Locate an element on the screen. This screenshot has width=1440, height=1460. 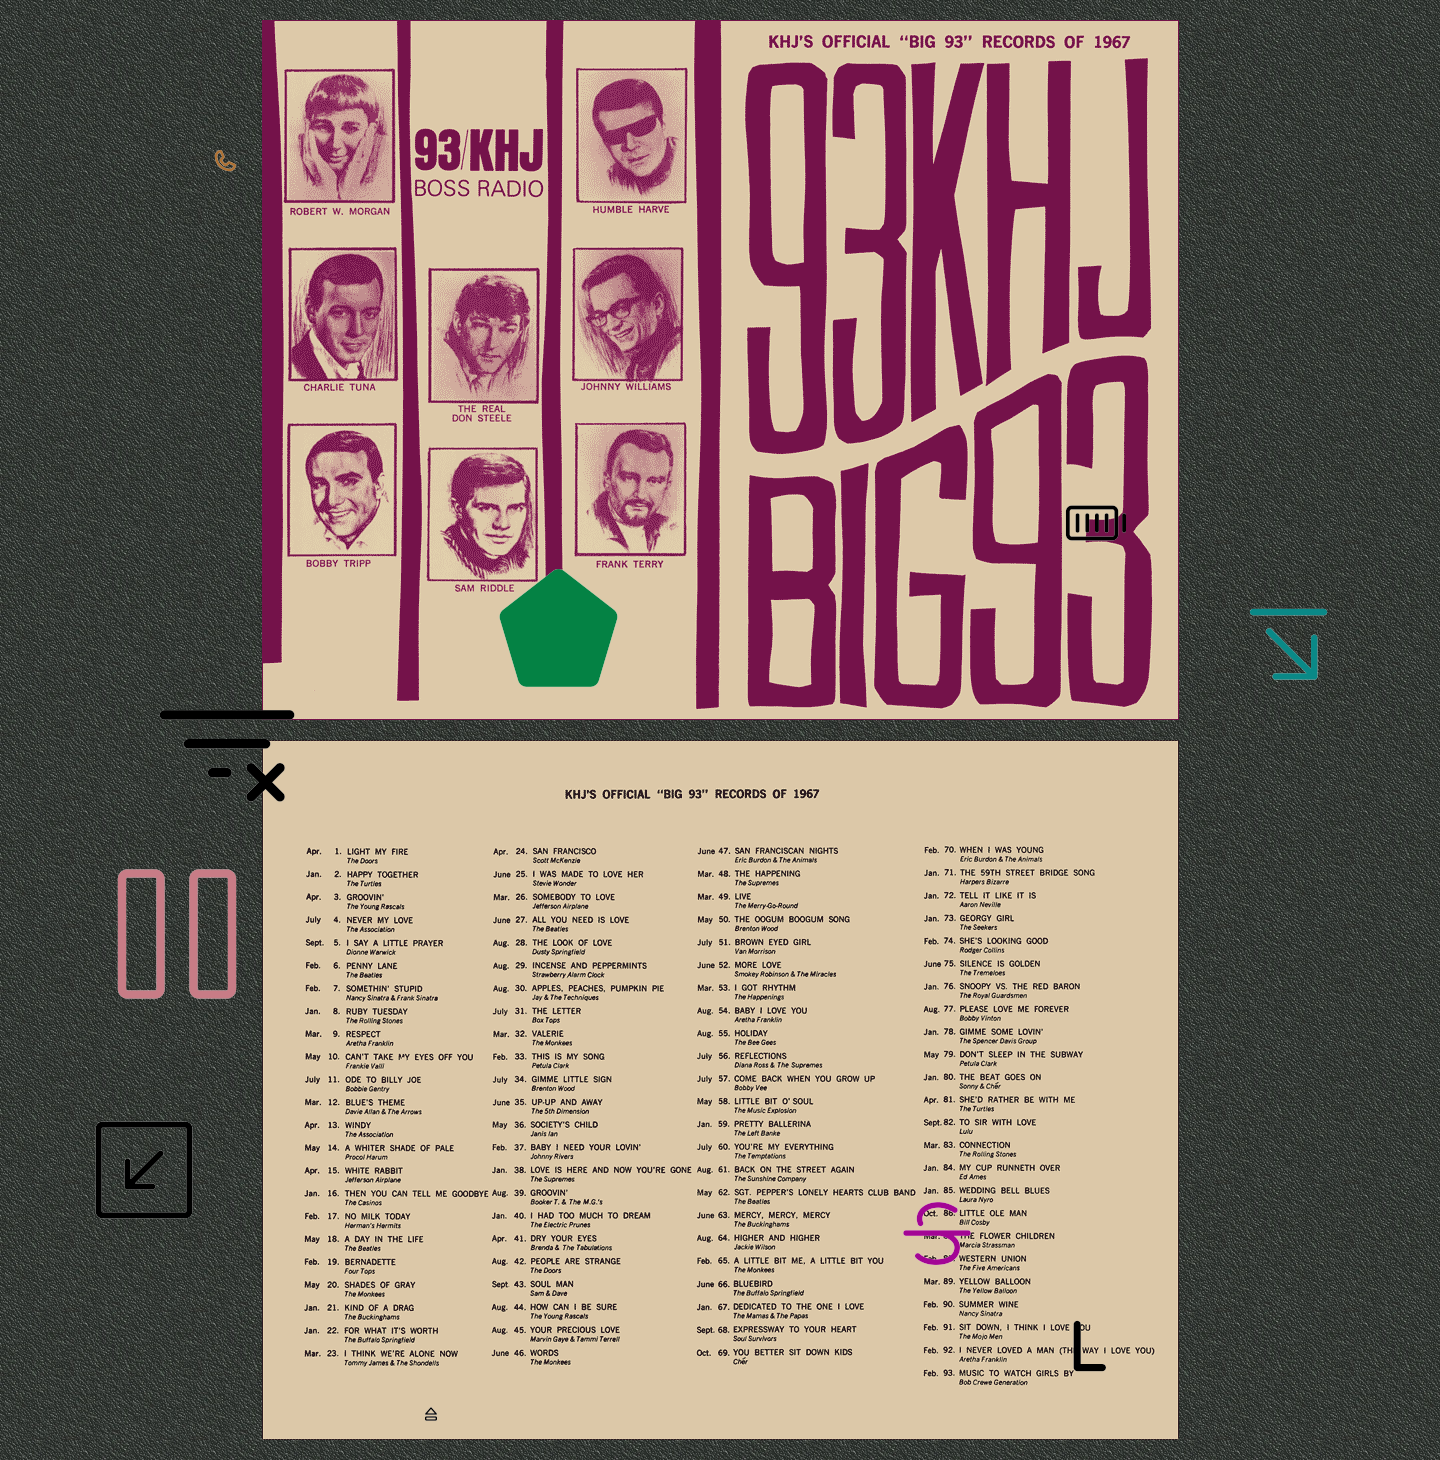
apply strikethrough formatting to selected text is located at coordinates (937, 1234).